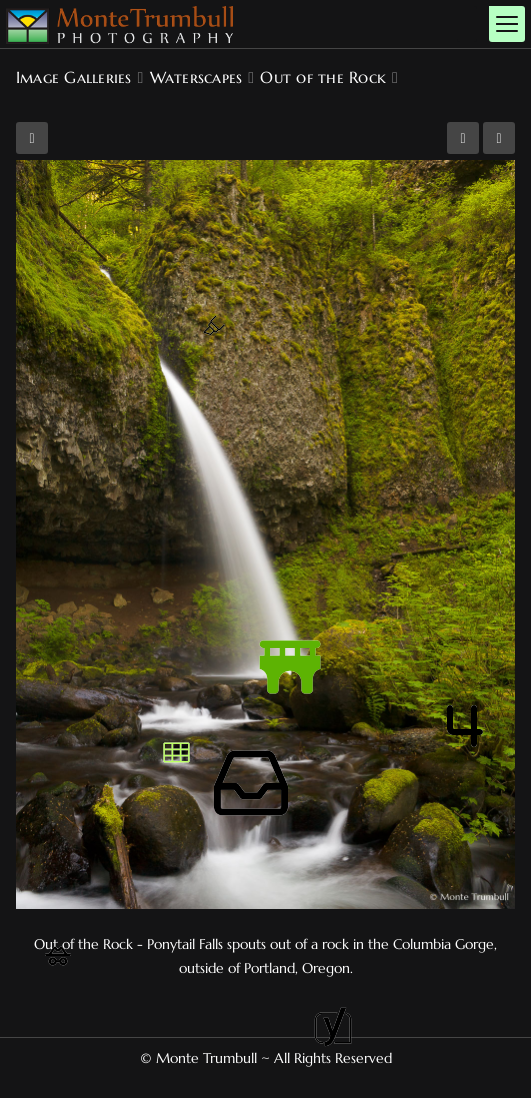 The width and height of the screenshot is (531, 1098). Describe the element at coordinates (176, 752) in the screenshot. I see `view all apps or menu options` at that location.